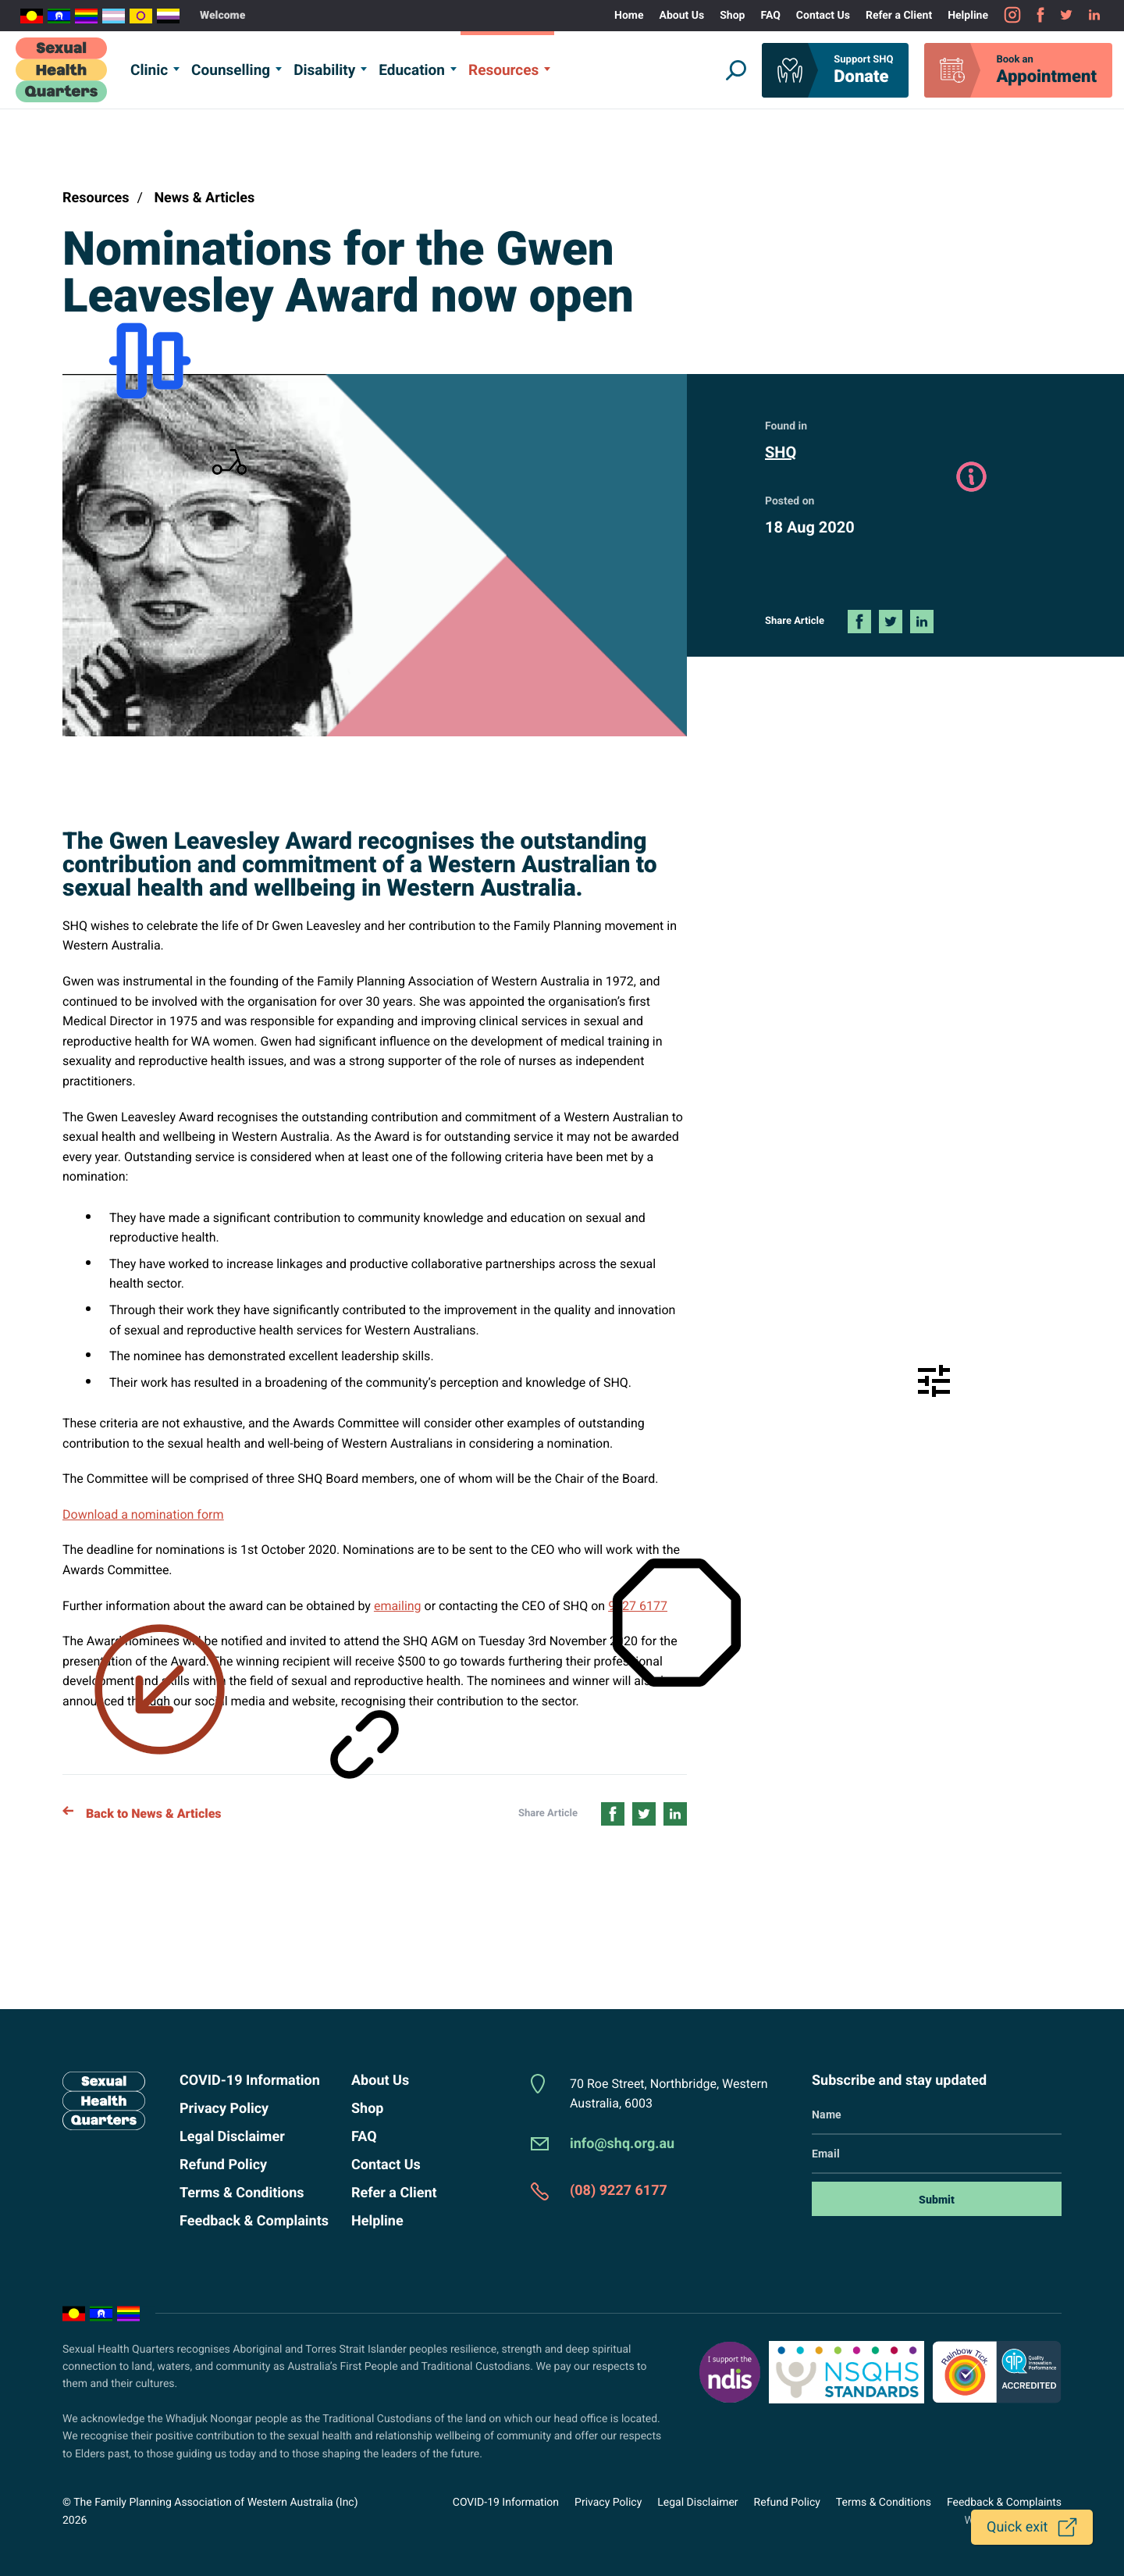 The height and width of the screenshot is (2576, 1124). I want to click on generic shape or placeholder icon, so click(677, 1623).